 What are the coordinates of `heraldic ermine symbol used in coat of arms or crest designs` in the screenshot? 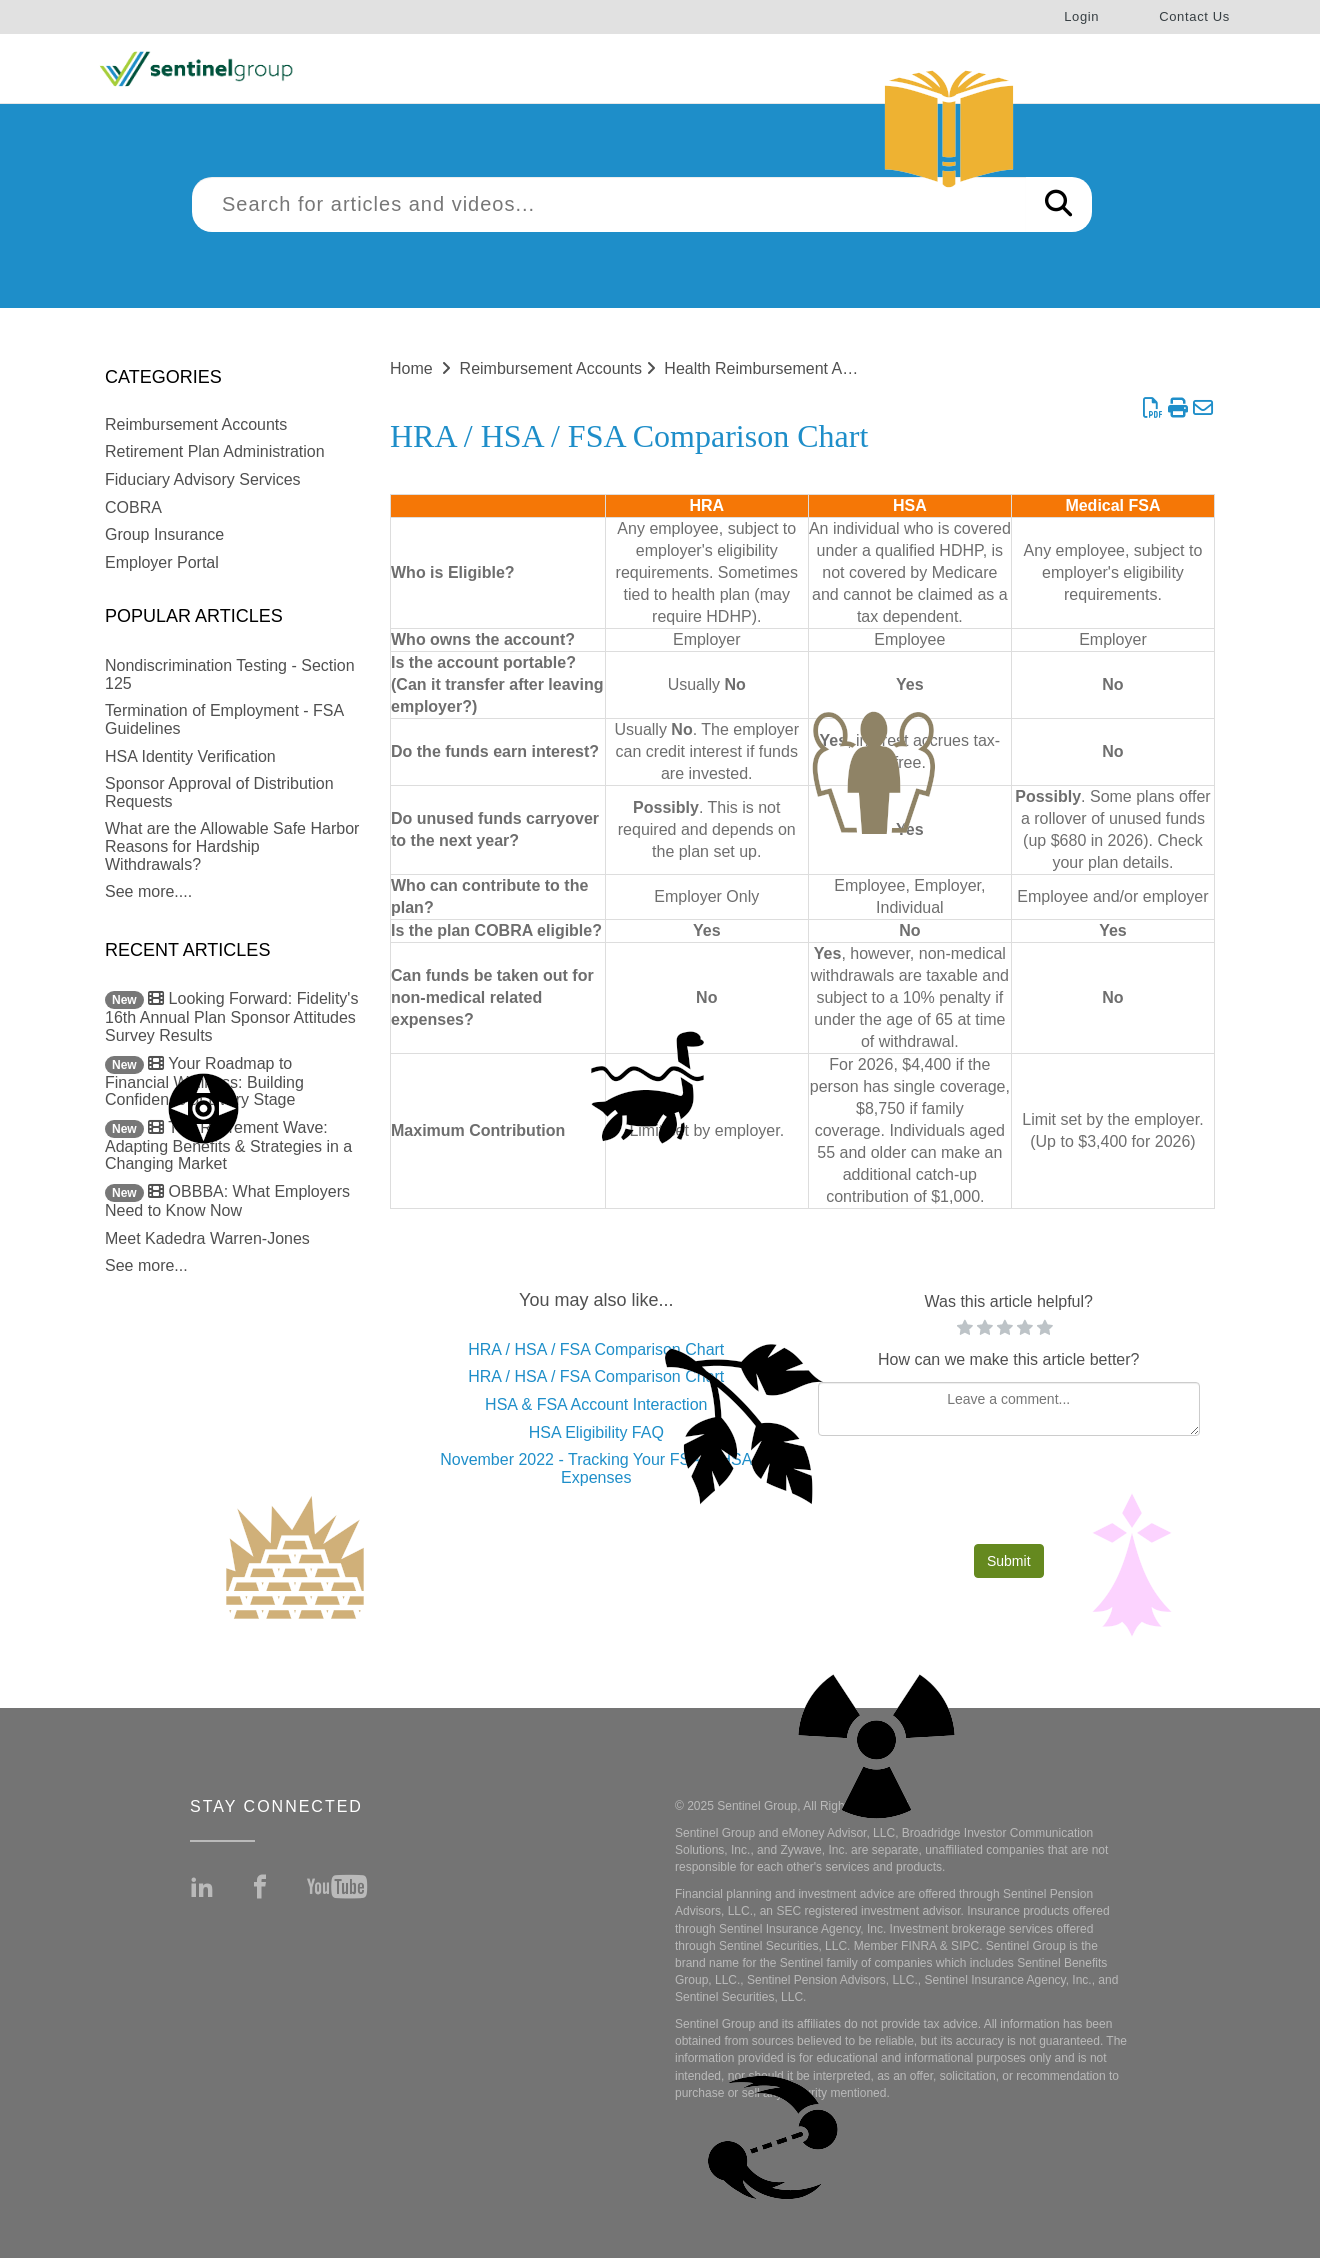 It's located at (1132, 1565).